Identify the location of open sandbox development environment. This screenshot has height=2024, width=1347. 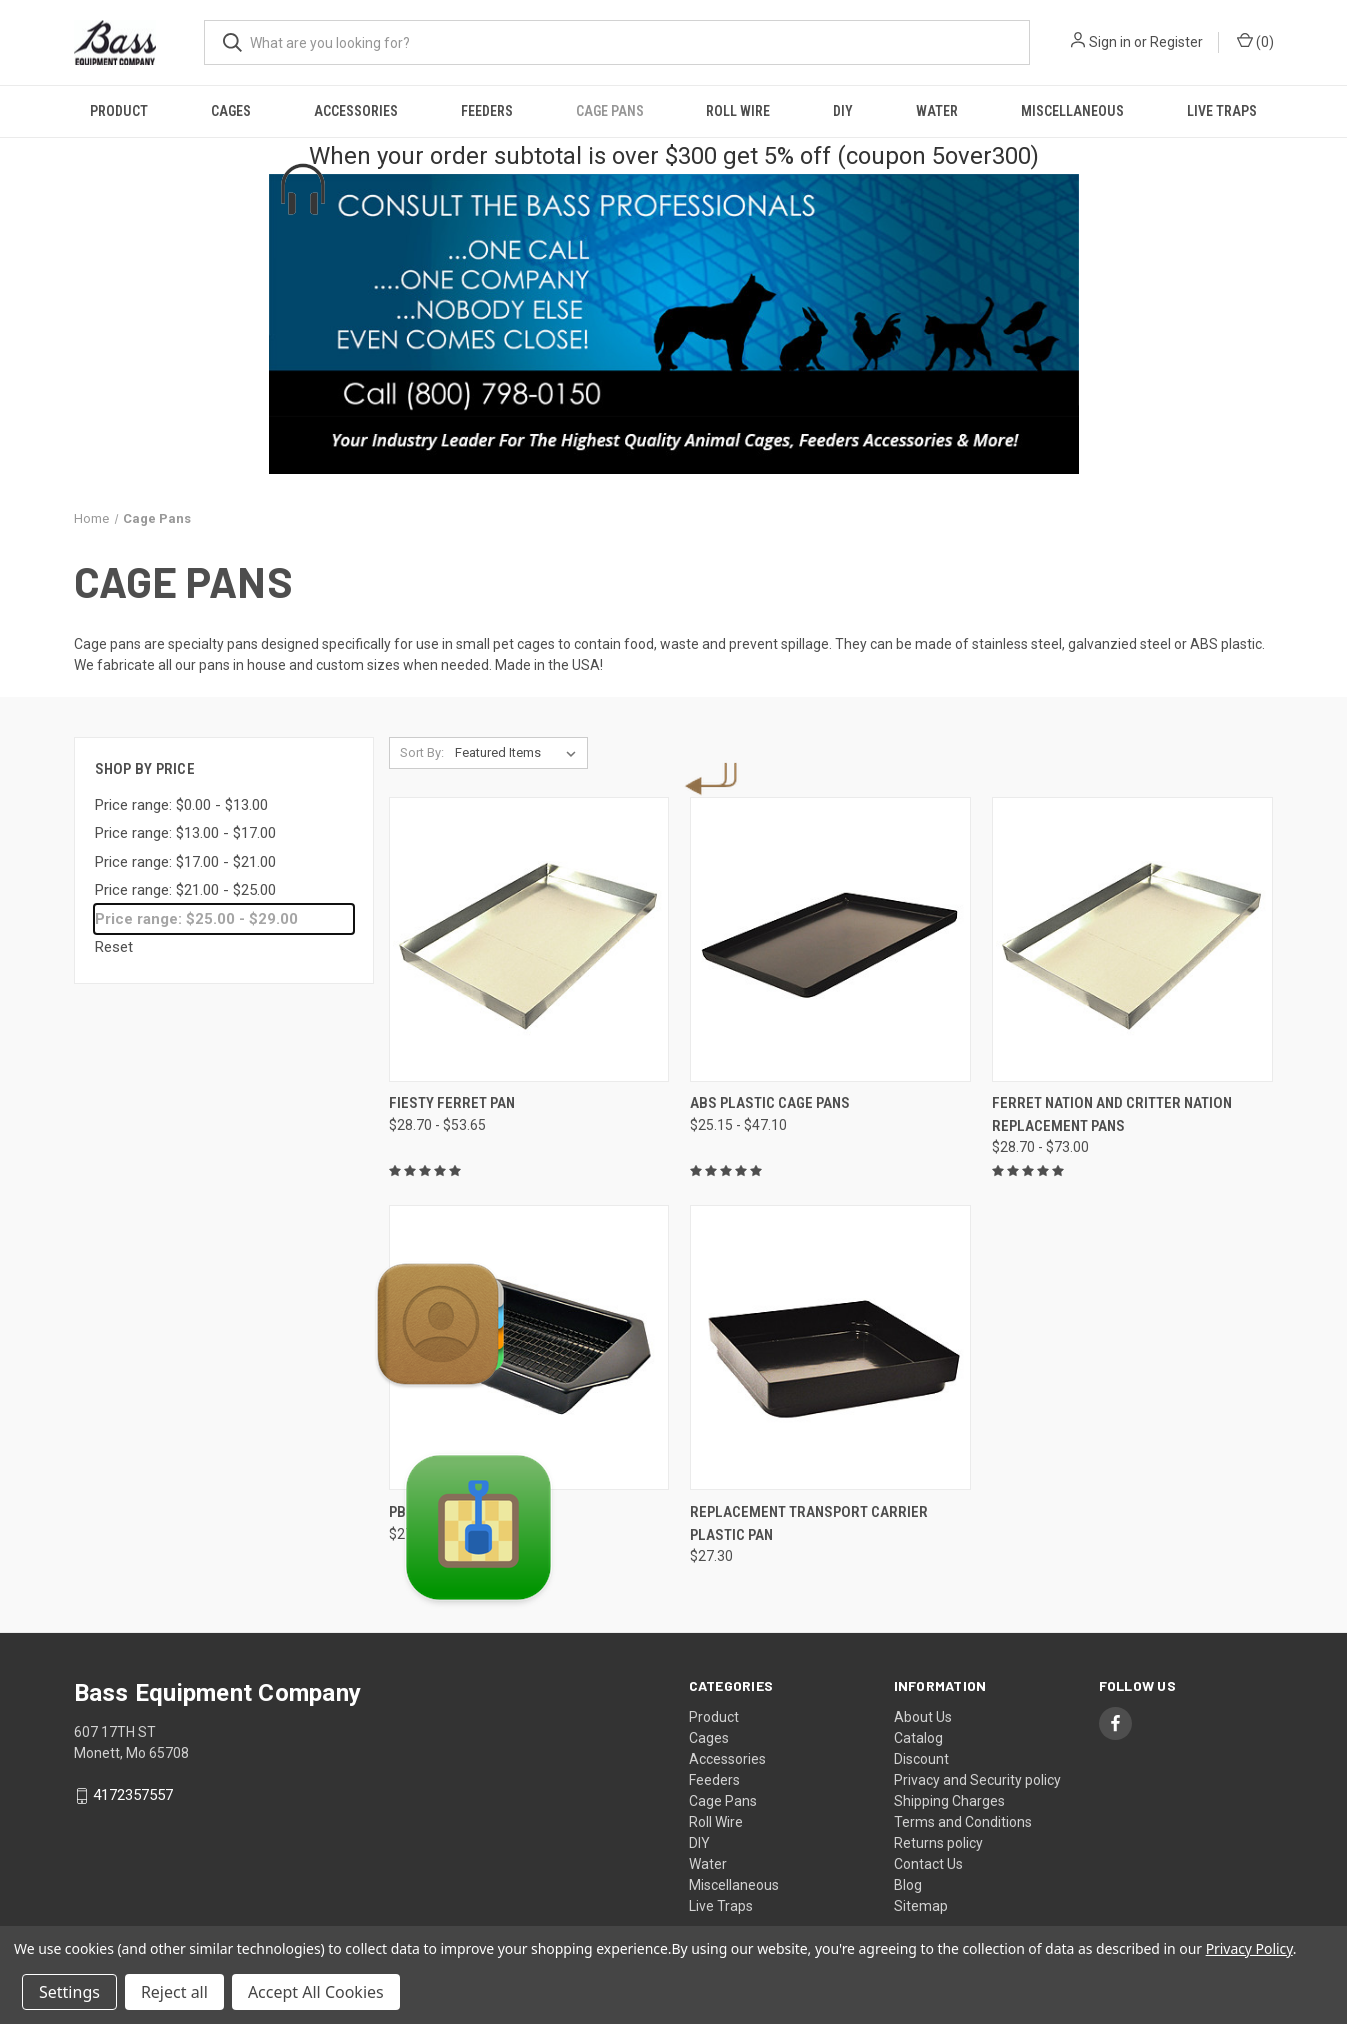
(478, 1527).